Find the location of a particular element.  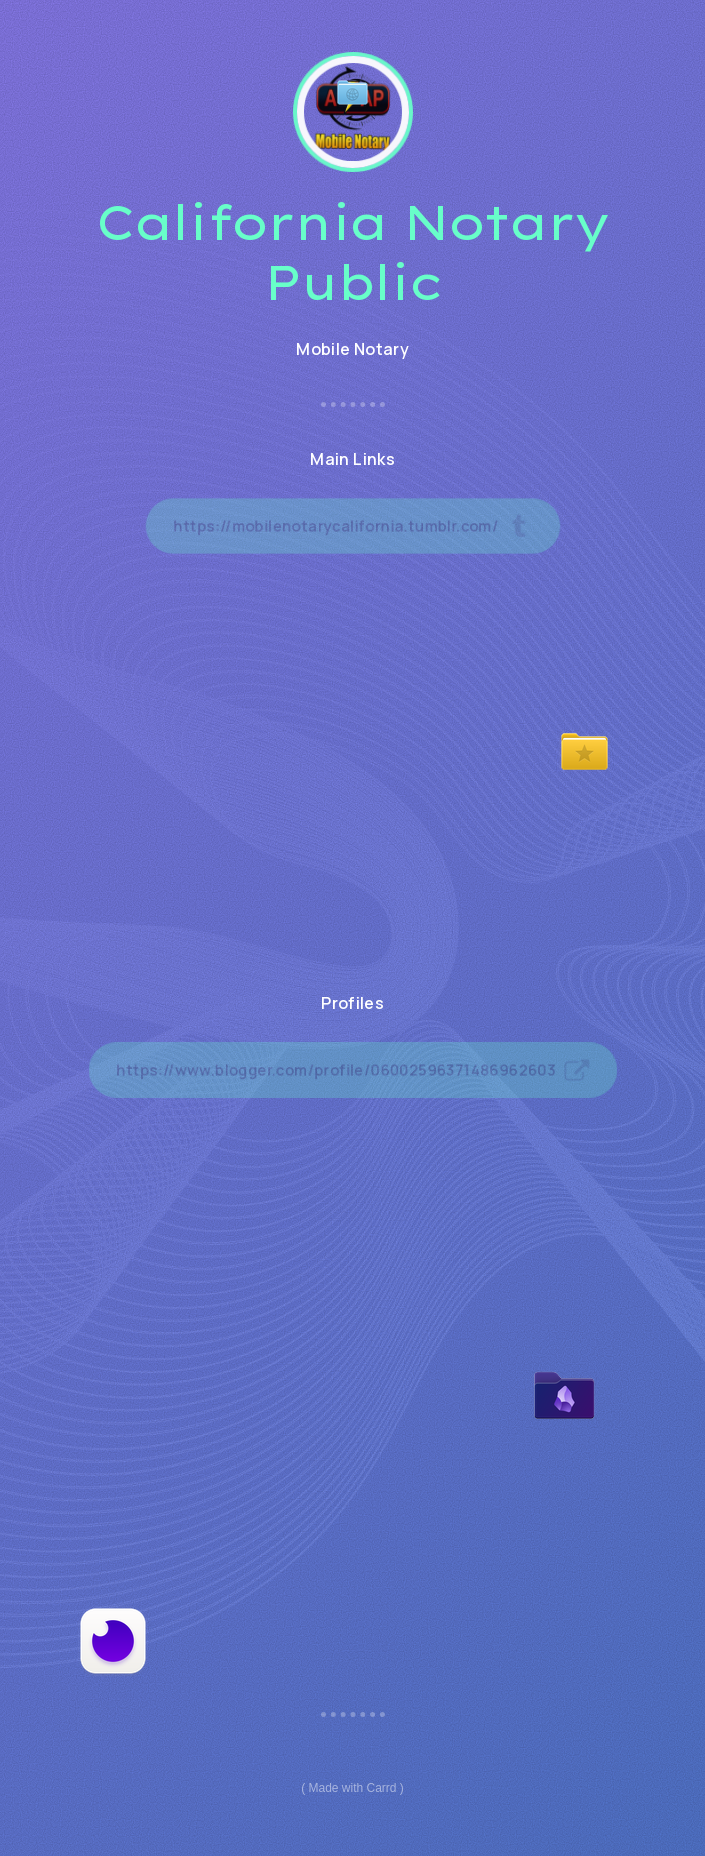

open obsidian vault folder is located at coordinates (564, 1397).